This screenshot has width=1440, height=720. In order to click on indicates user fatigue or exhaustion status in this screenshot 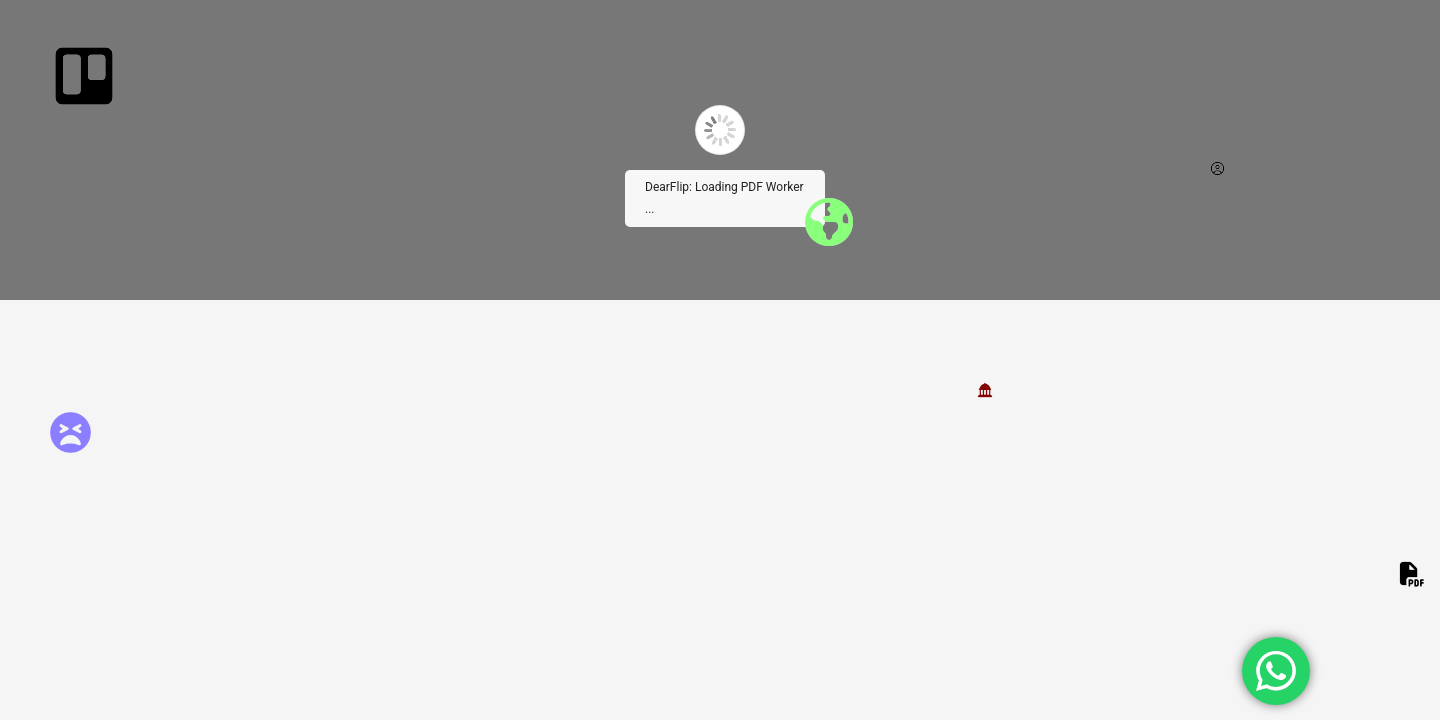, I will do `click(70, 432)`.